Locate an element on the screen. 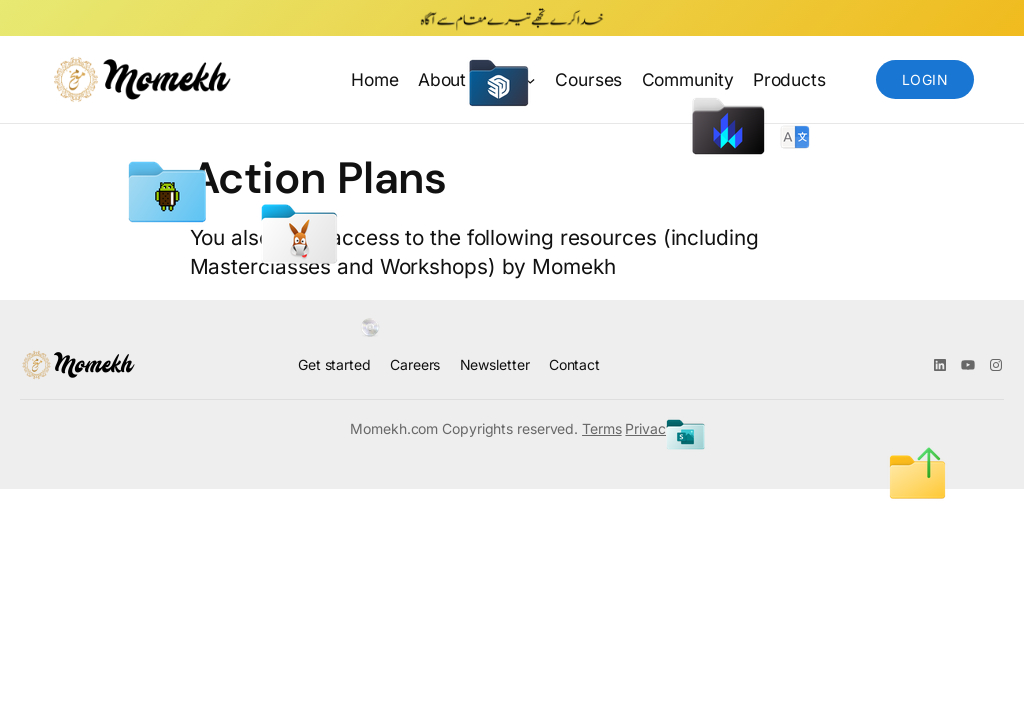 The image size is (1024, 720). open sketchup project files folder is located at coordinates (498, 84).